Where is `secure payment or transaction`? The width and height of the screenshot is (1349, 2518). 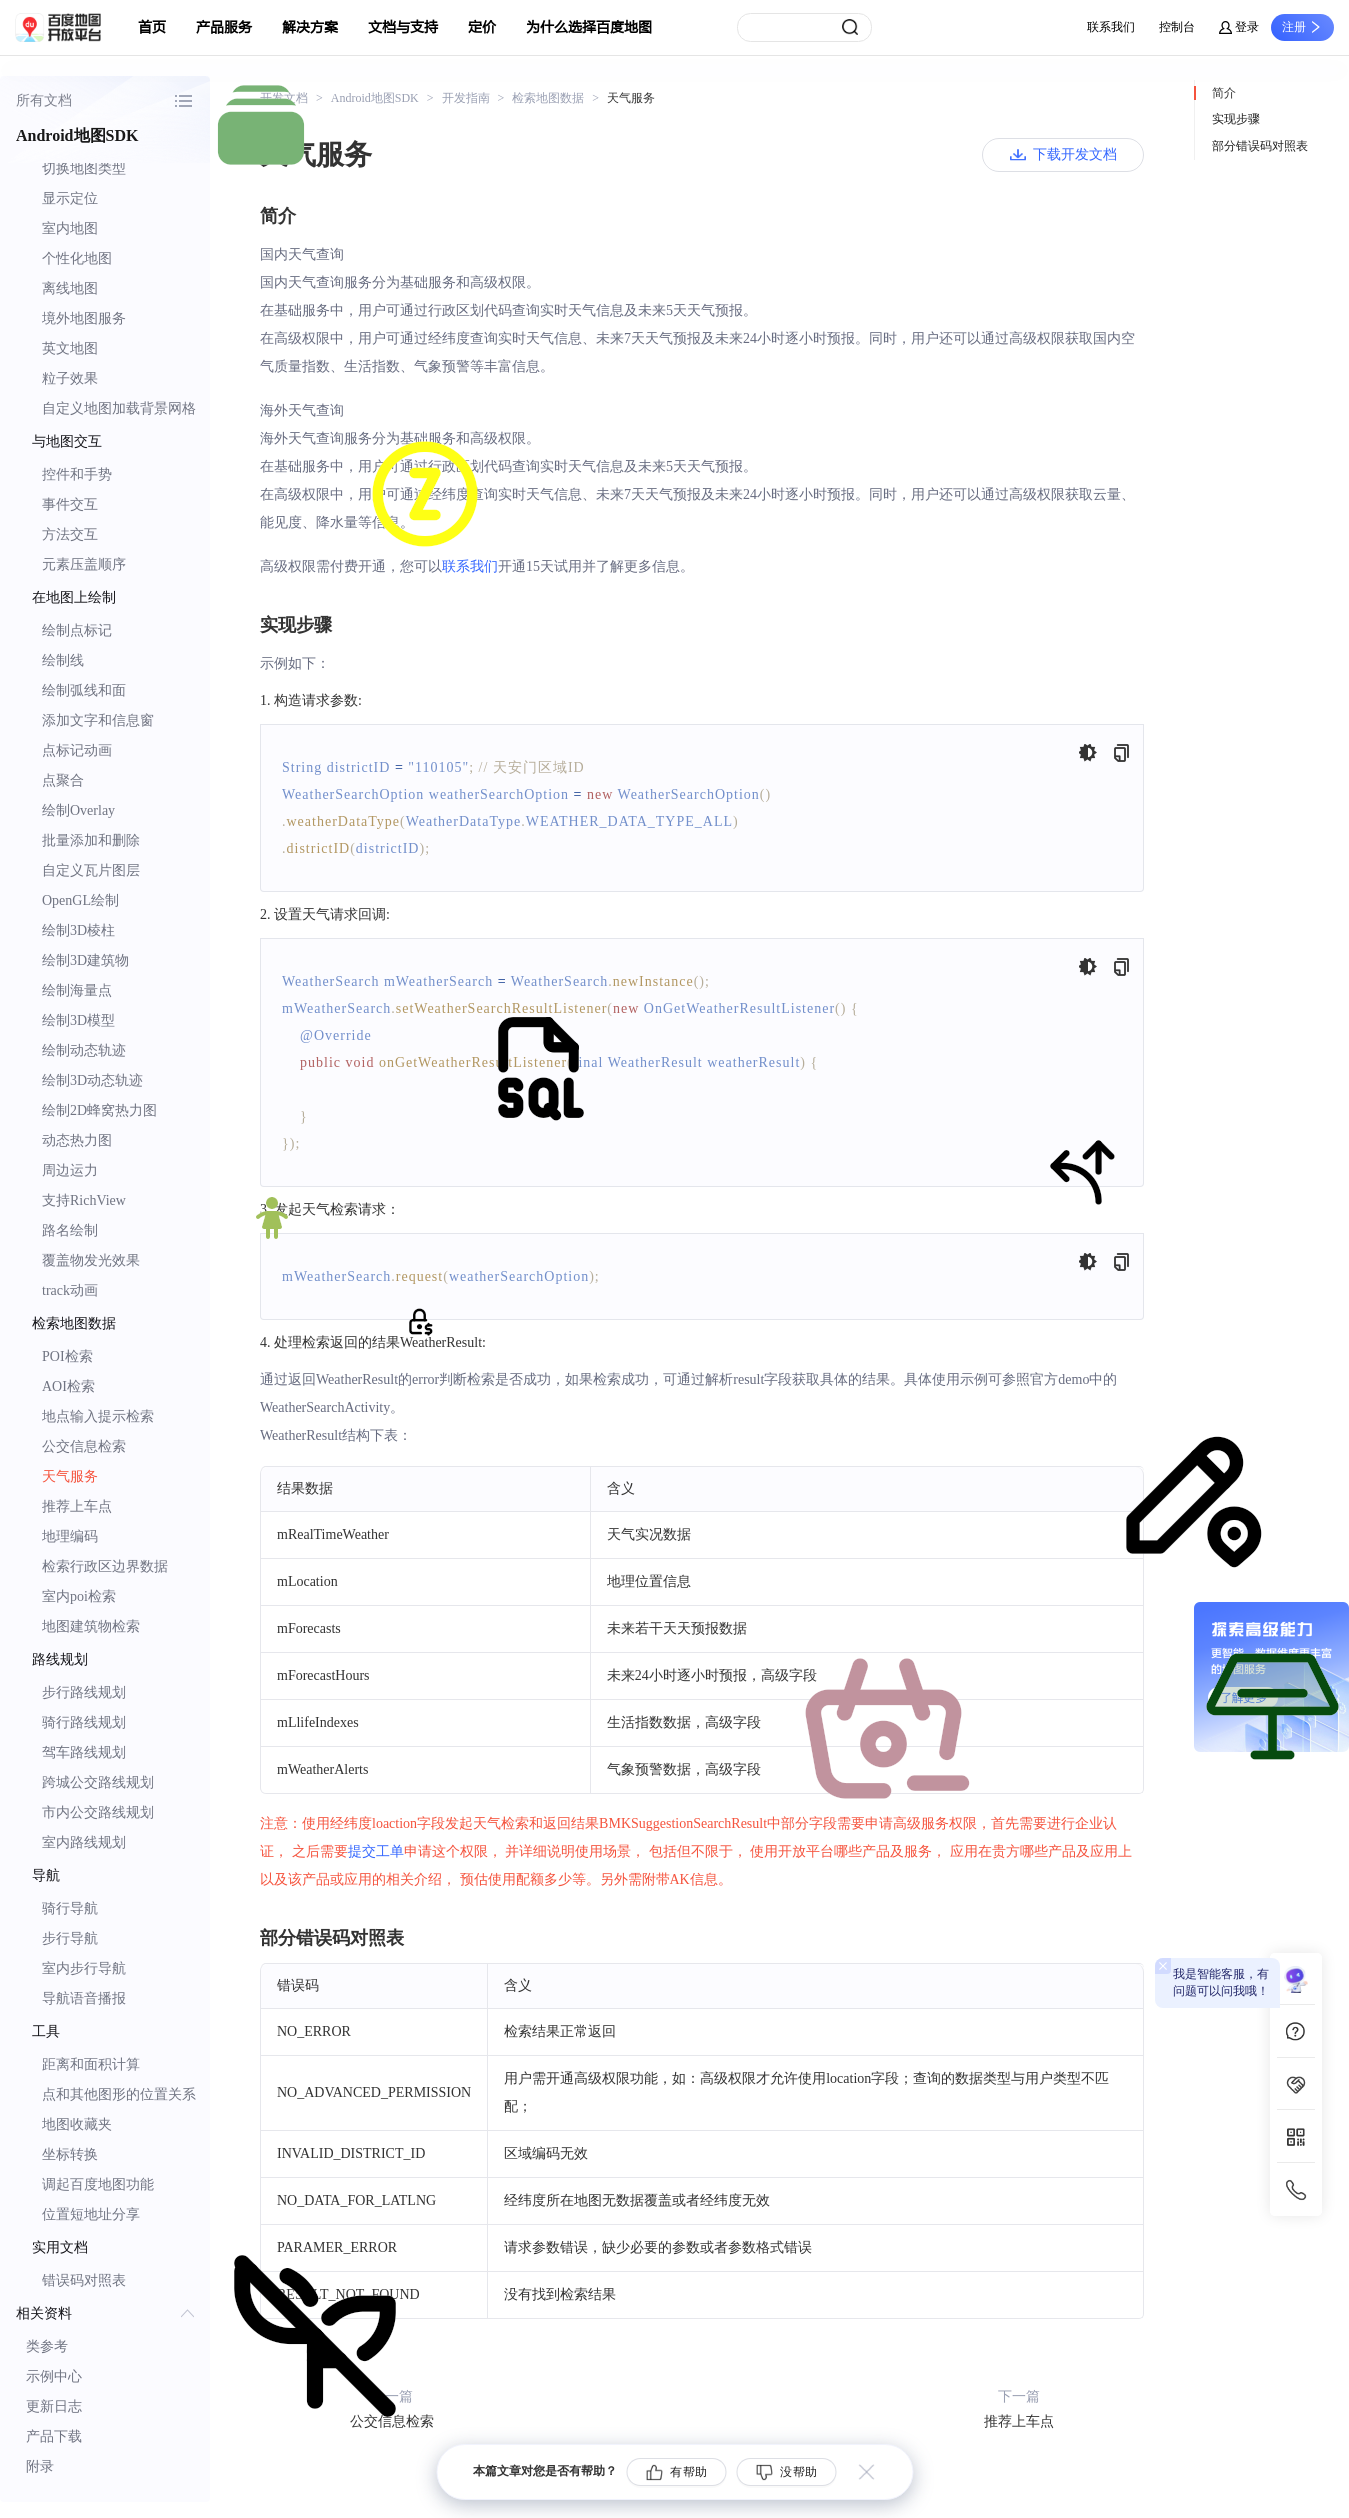 secure payment or transaction is located at coordinates (419, 1321).